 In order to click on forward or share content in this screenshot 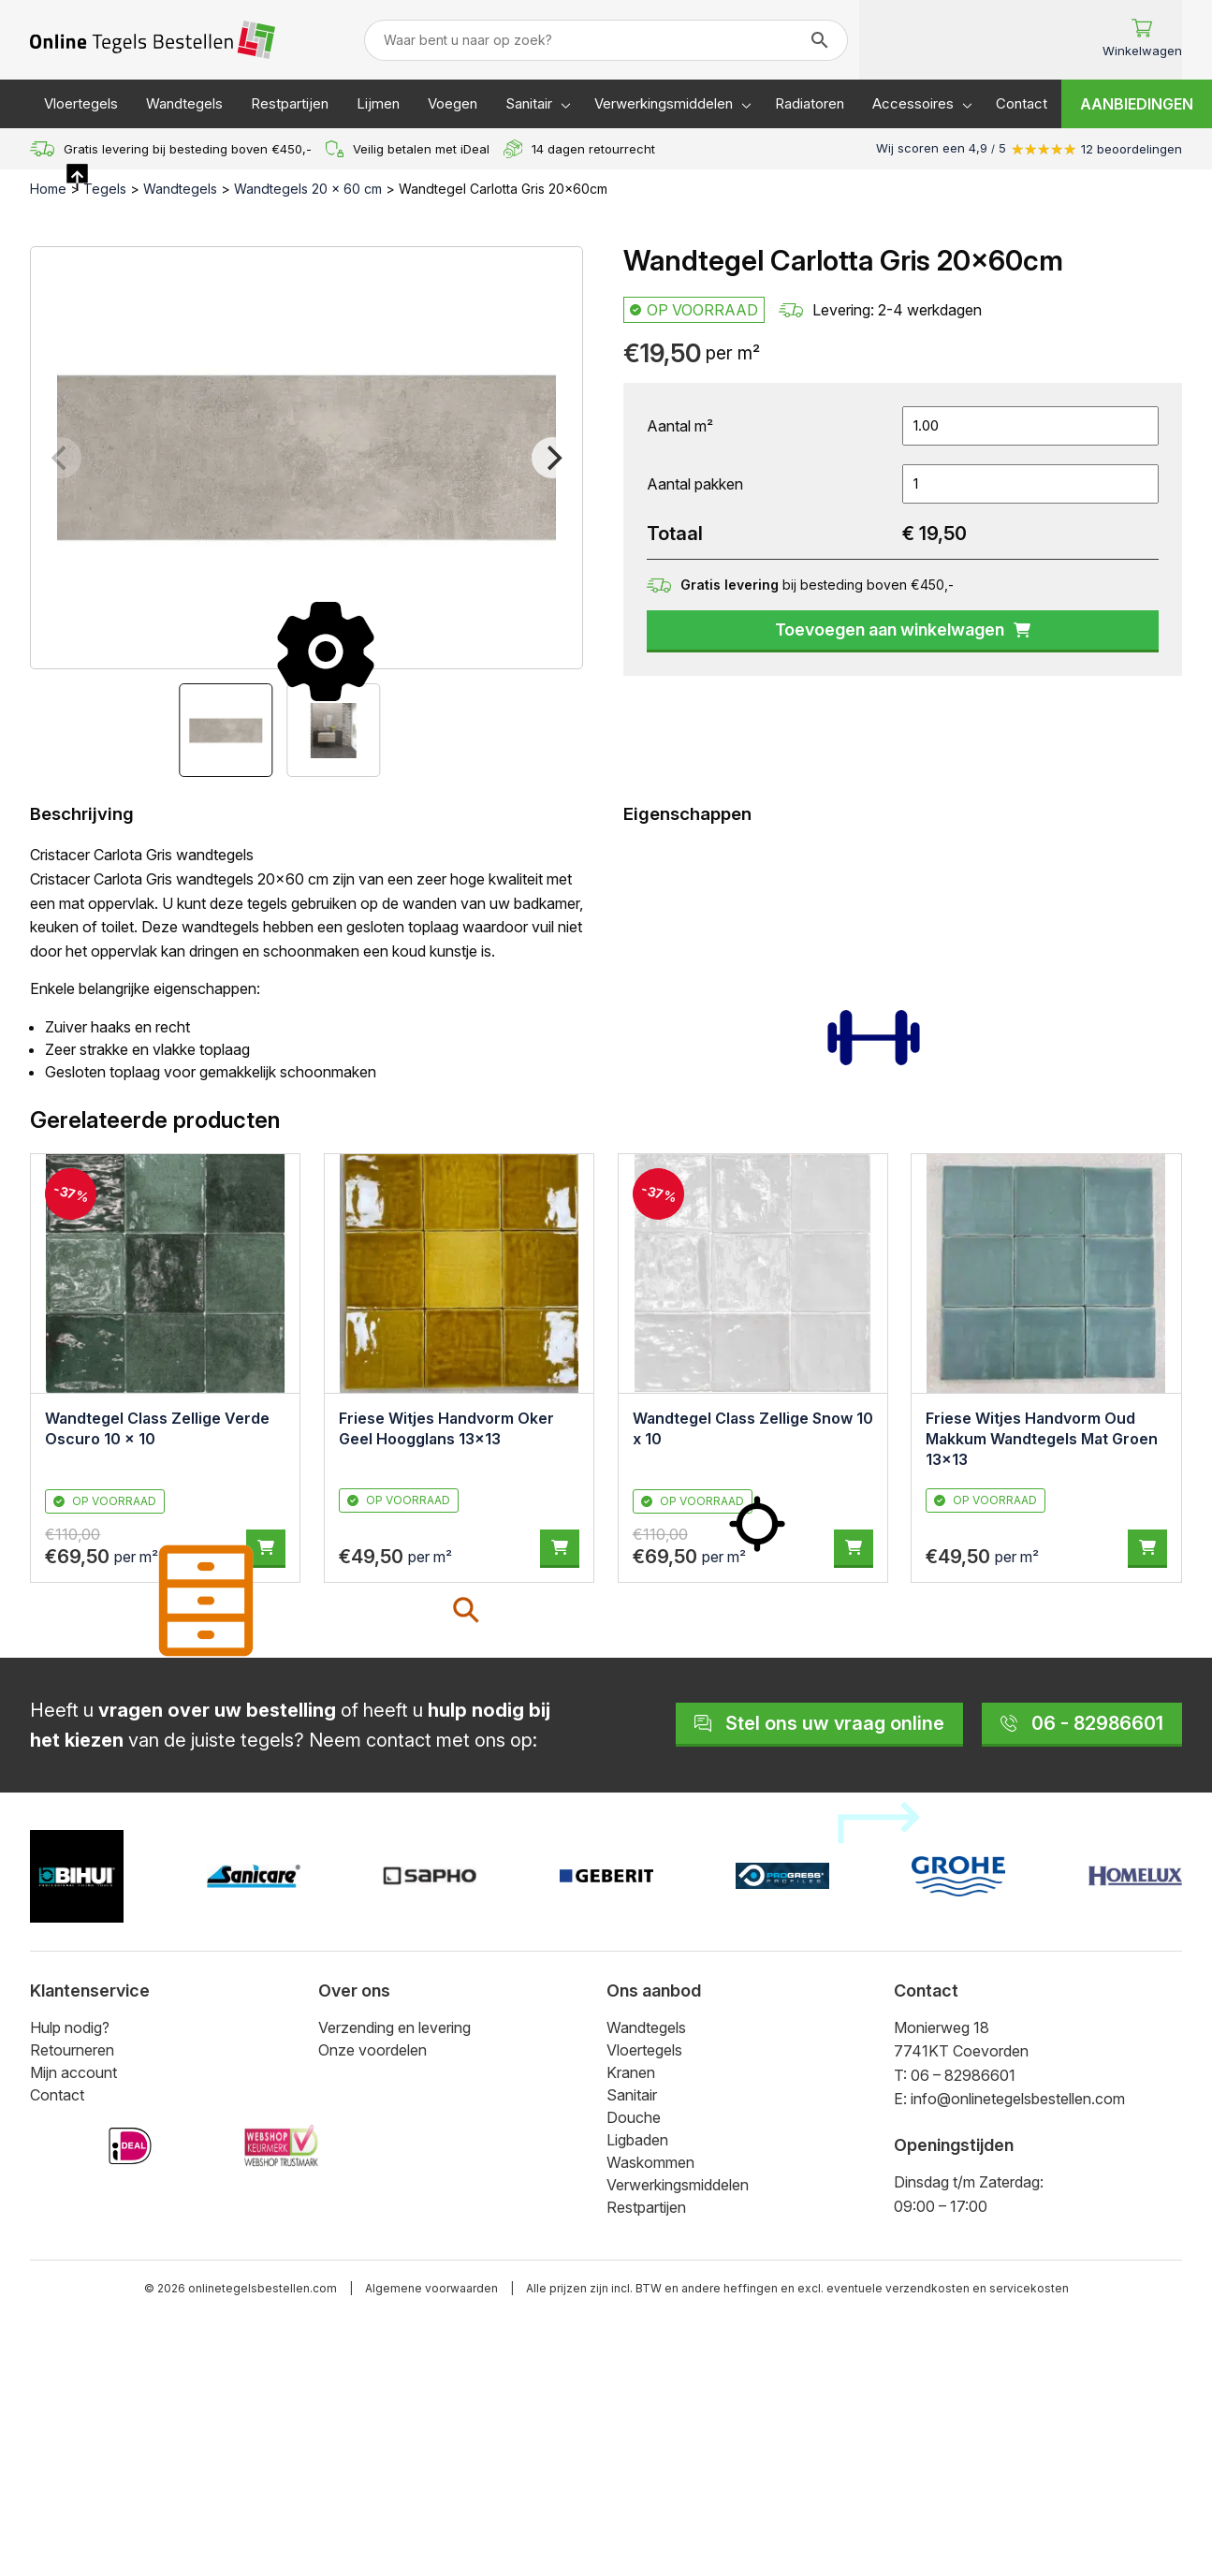, I will do `click(878, 1822)`.